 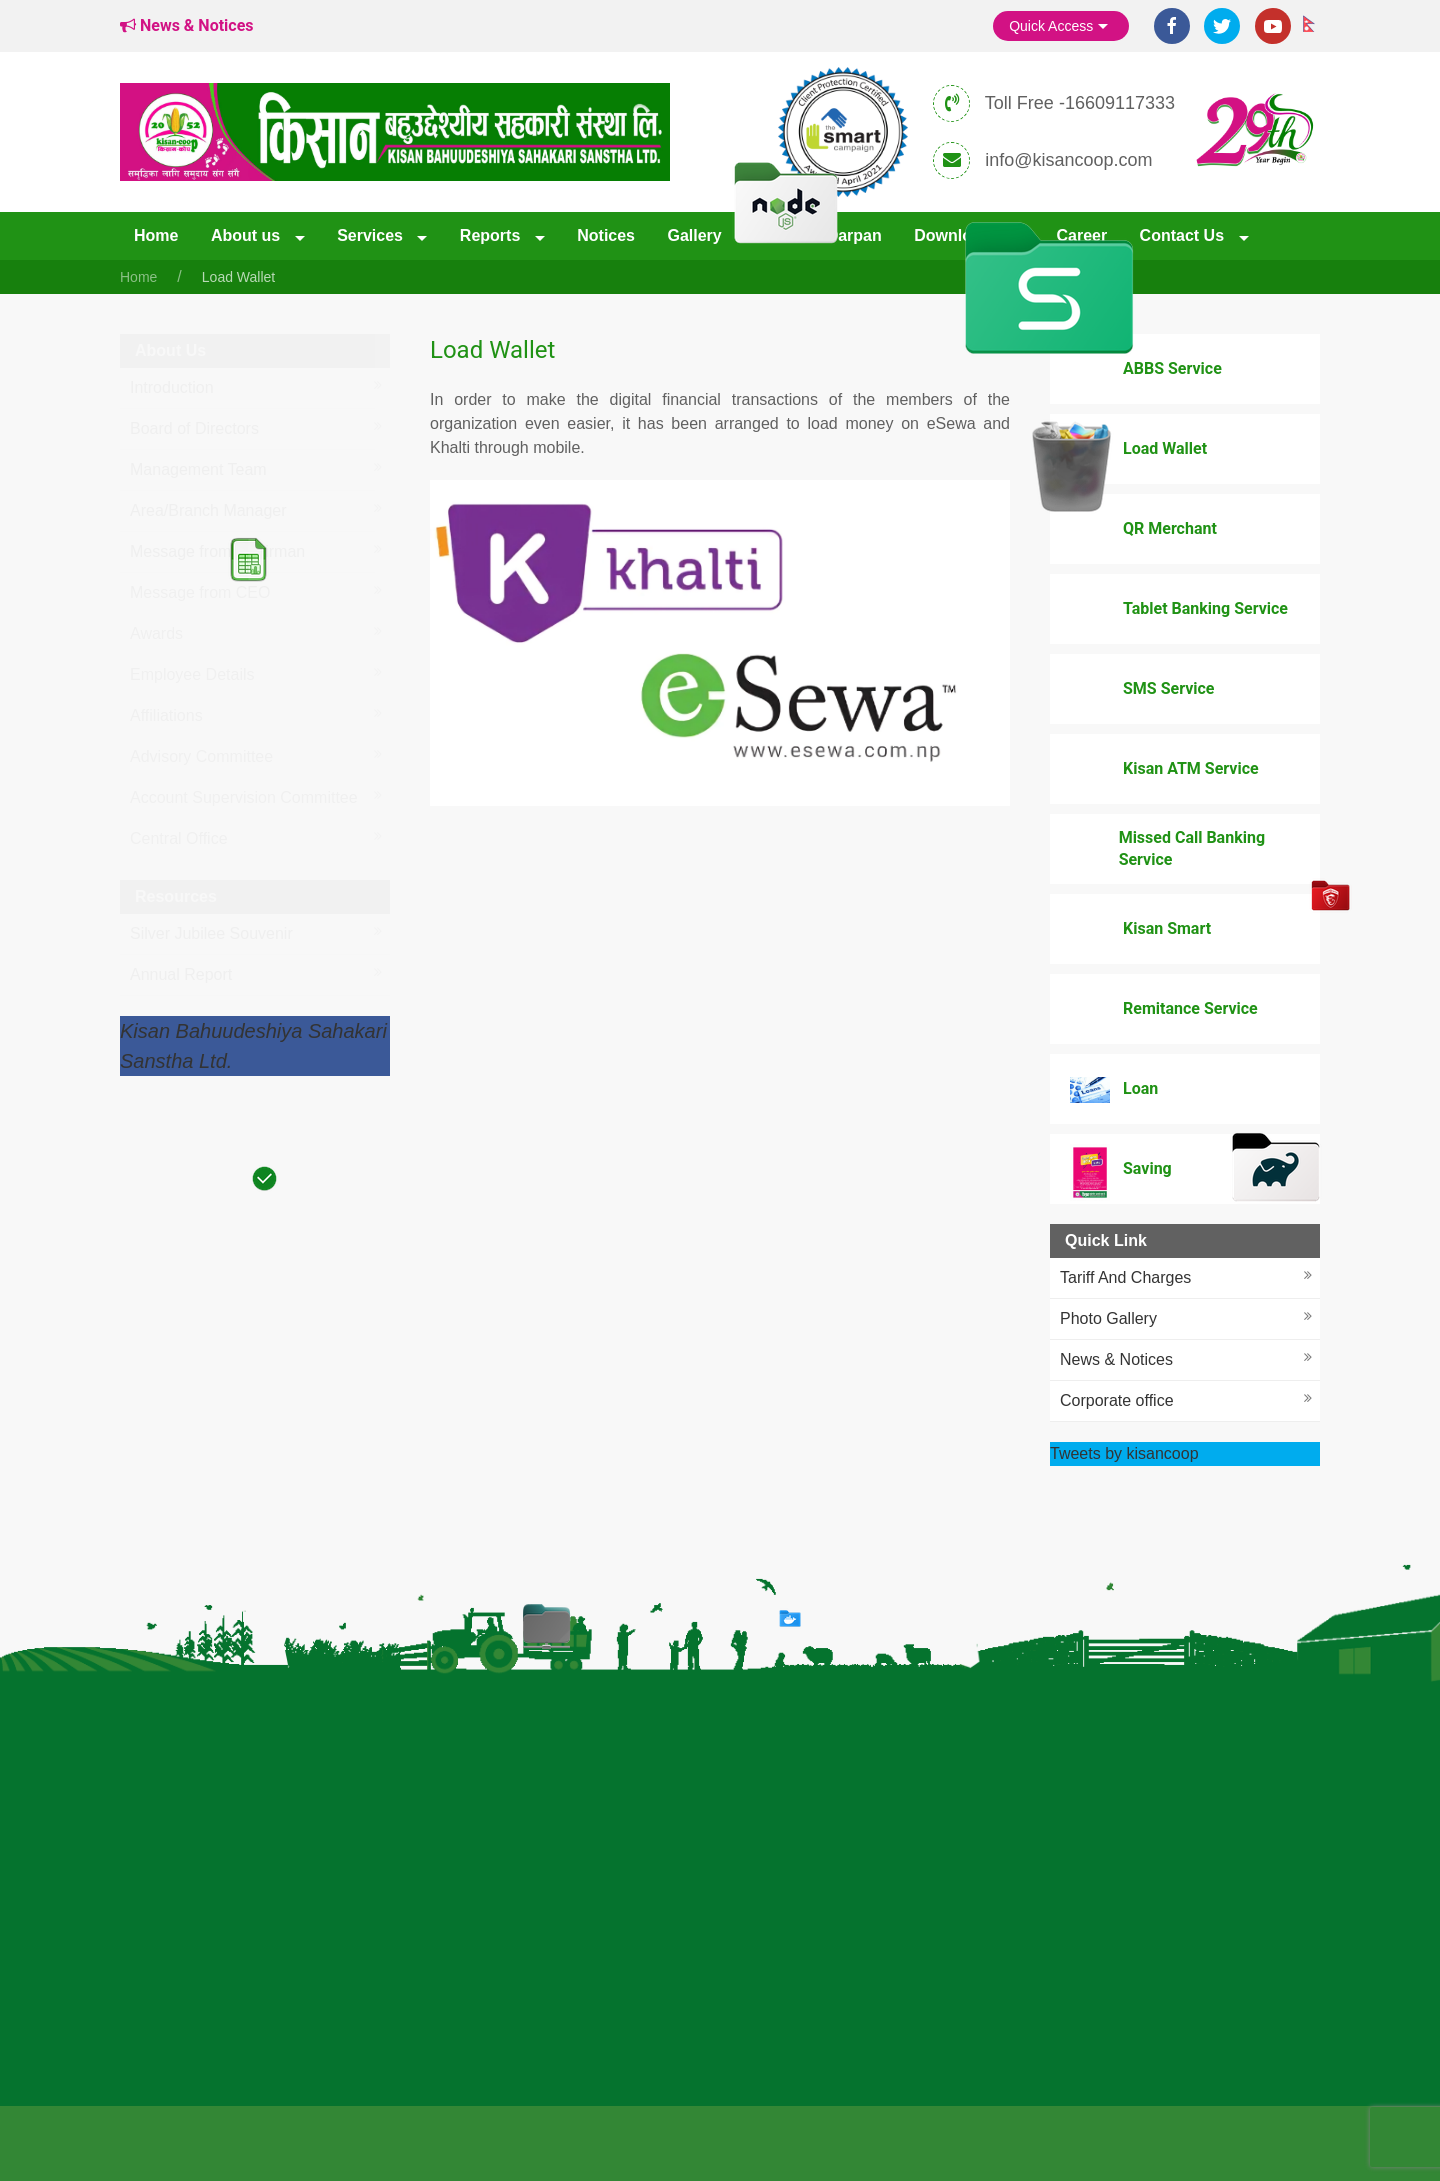 I want to click on open folder containing MSI software or drivers, so click(x=1330, y=896).